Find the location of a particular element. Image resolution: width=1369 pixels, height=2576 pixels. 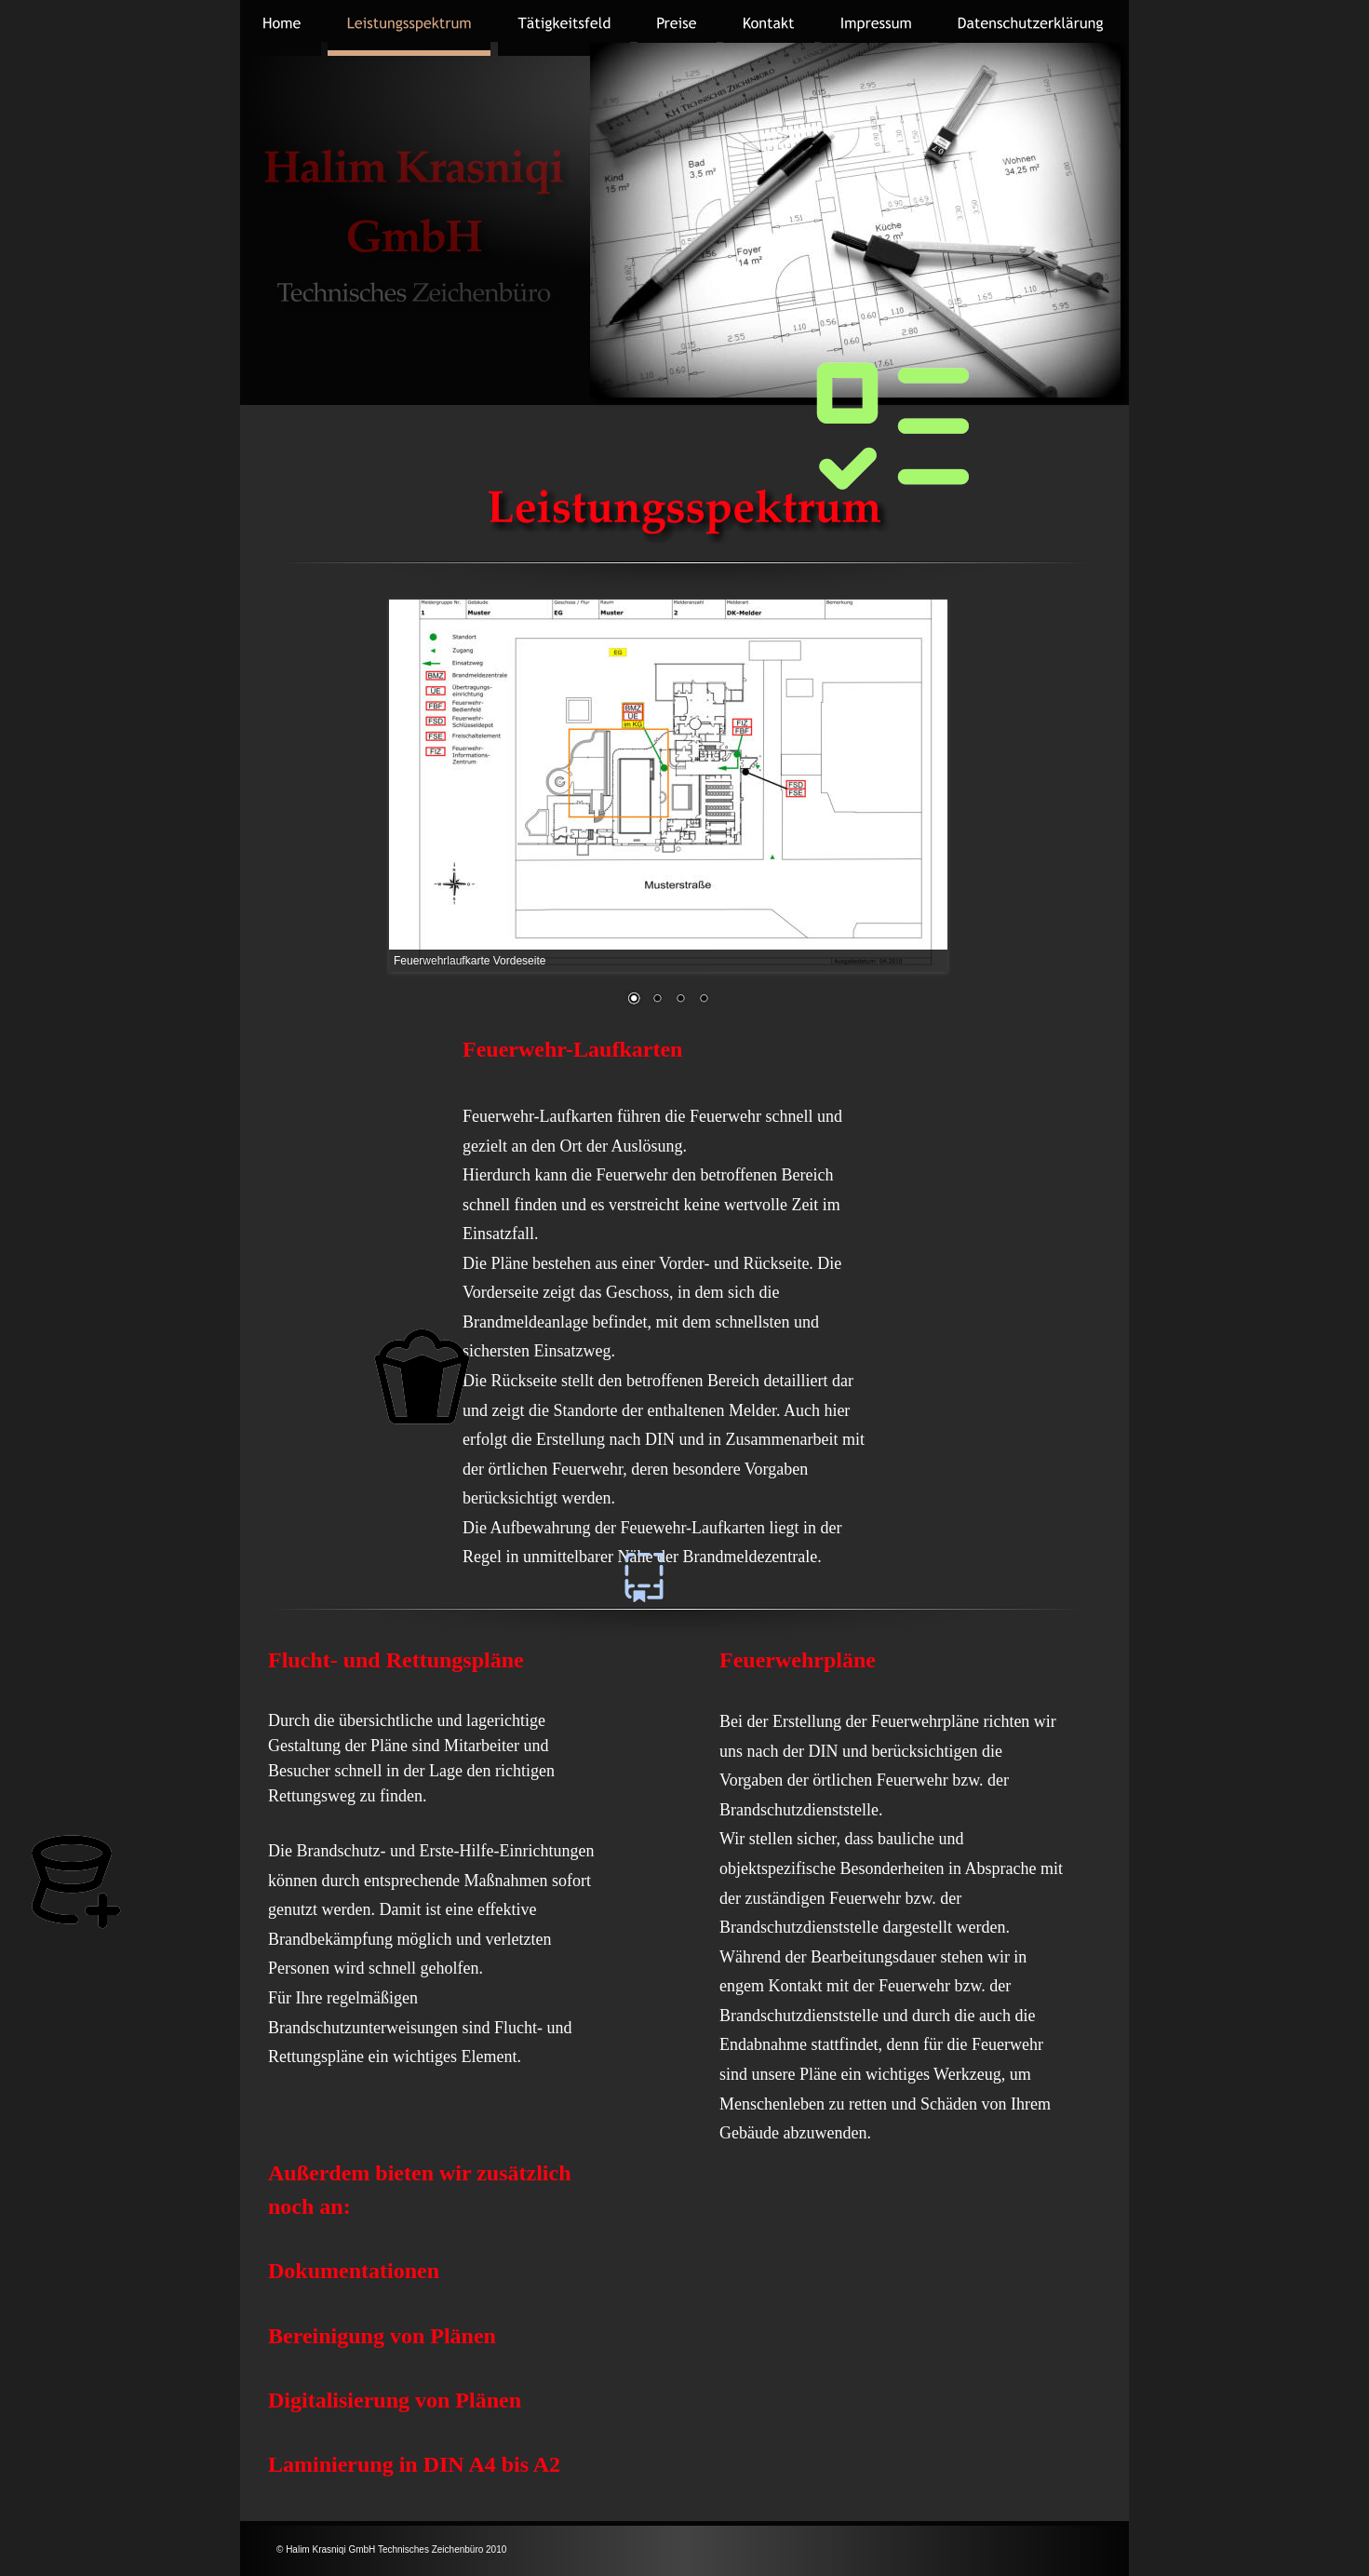

add a new diabolo or juggling item is located at coordinates (72, 1880).